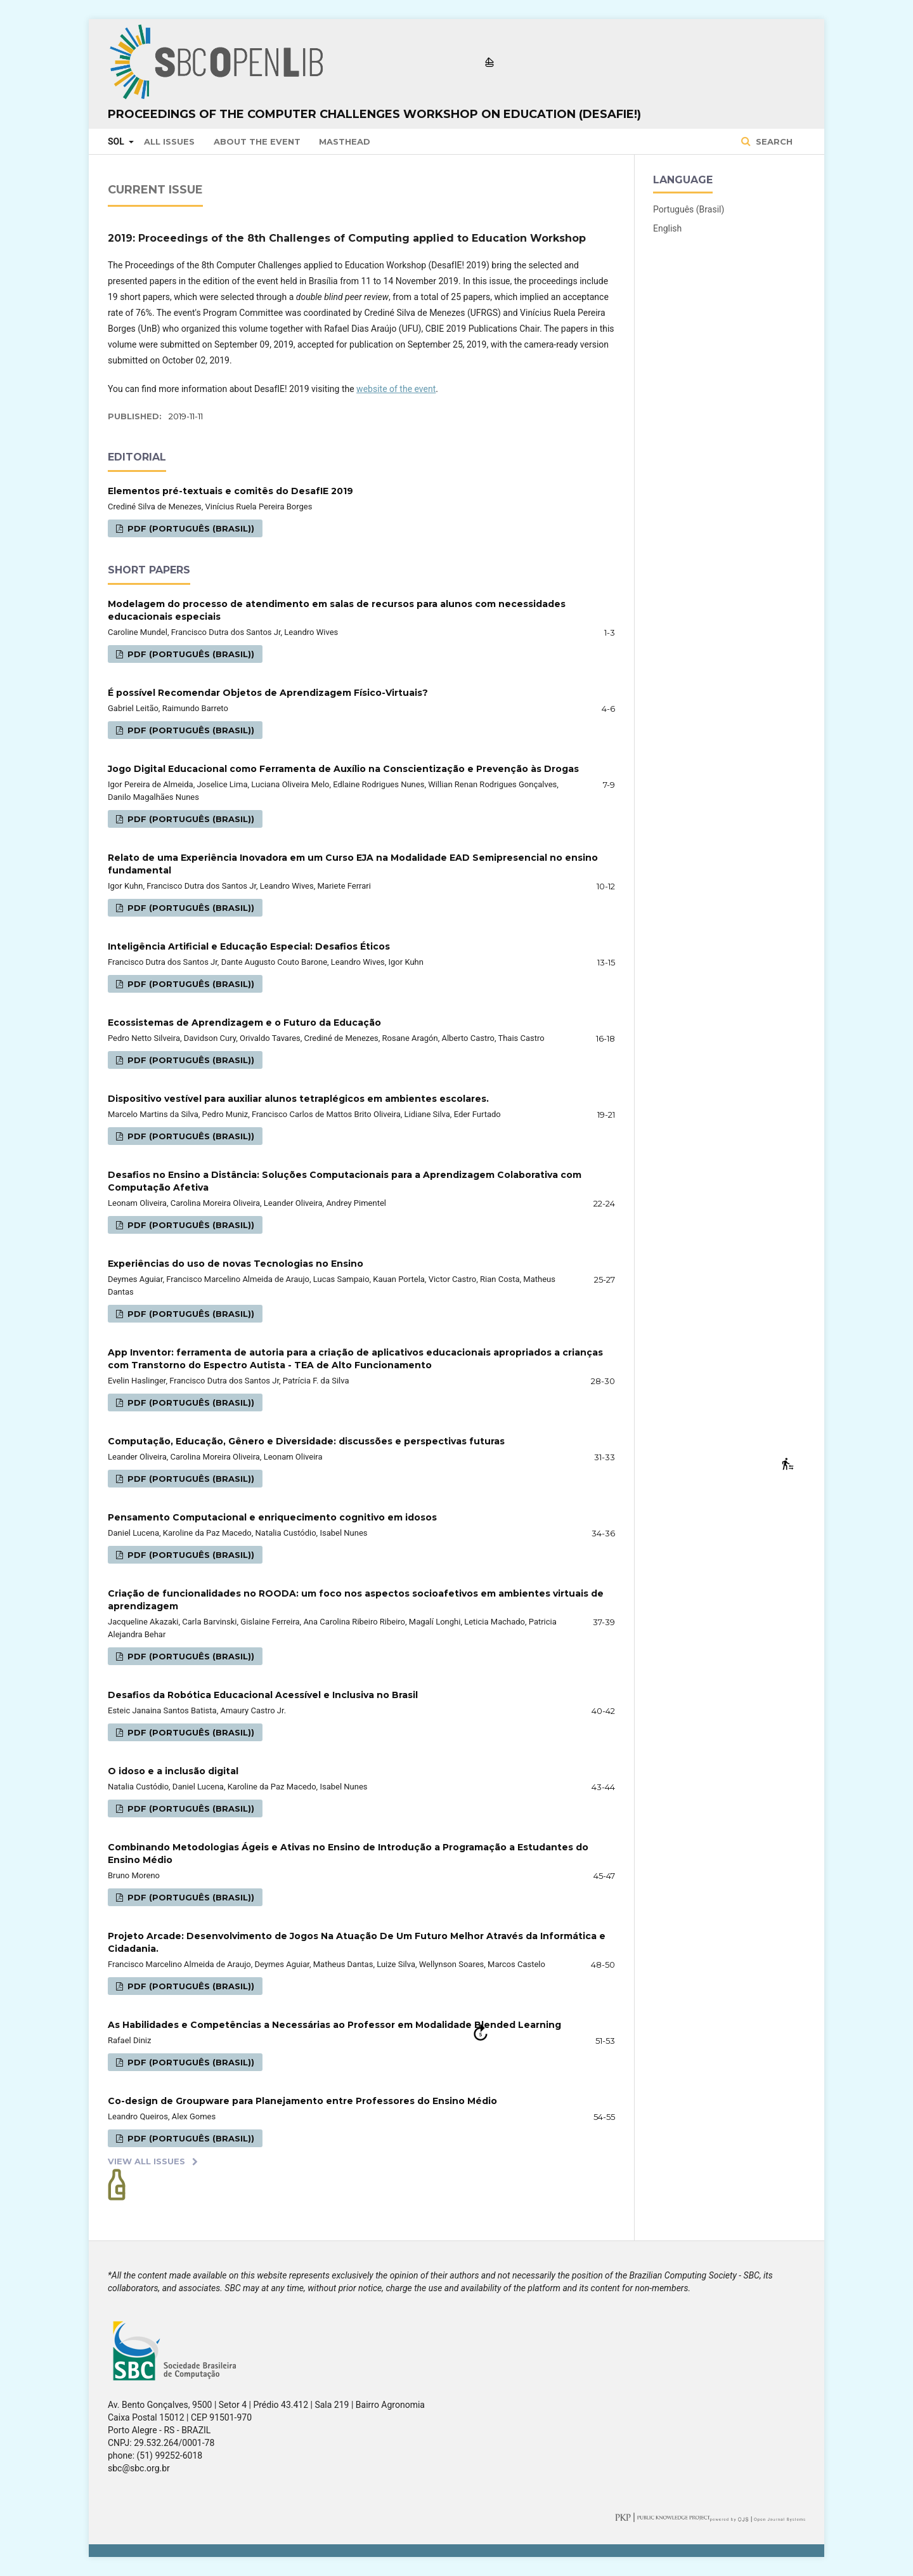 The height and width of the screenshot is (2576, 913). I want to click on access sailing or boating features, so click(489, 62).